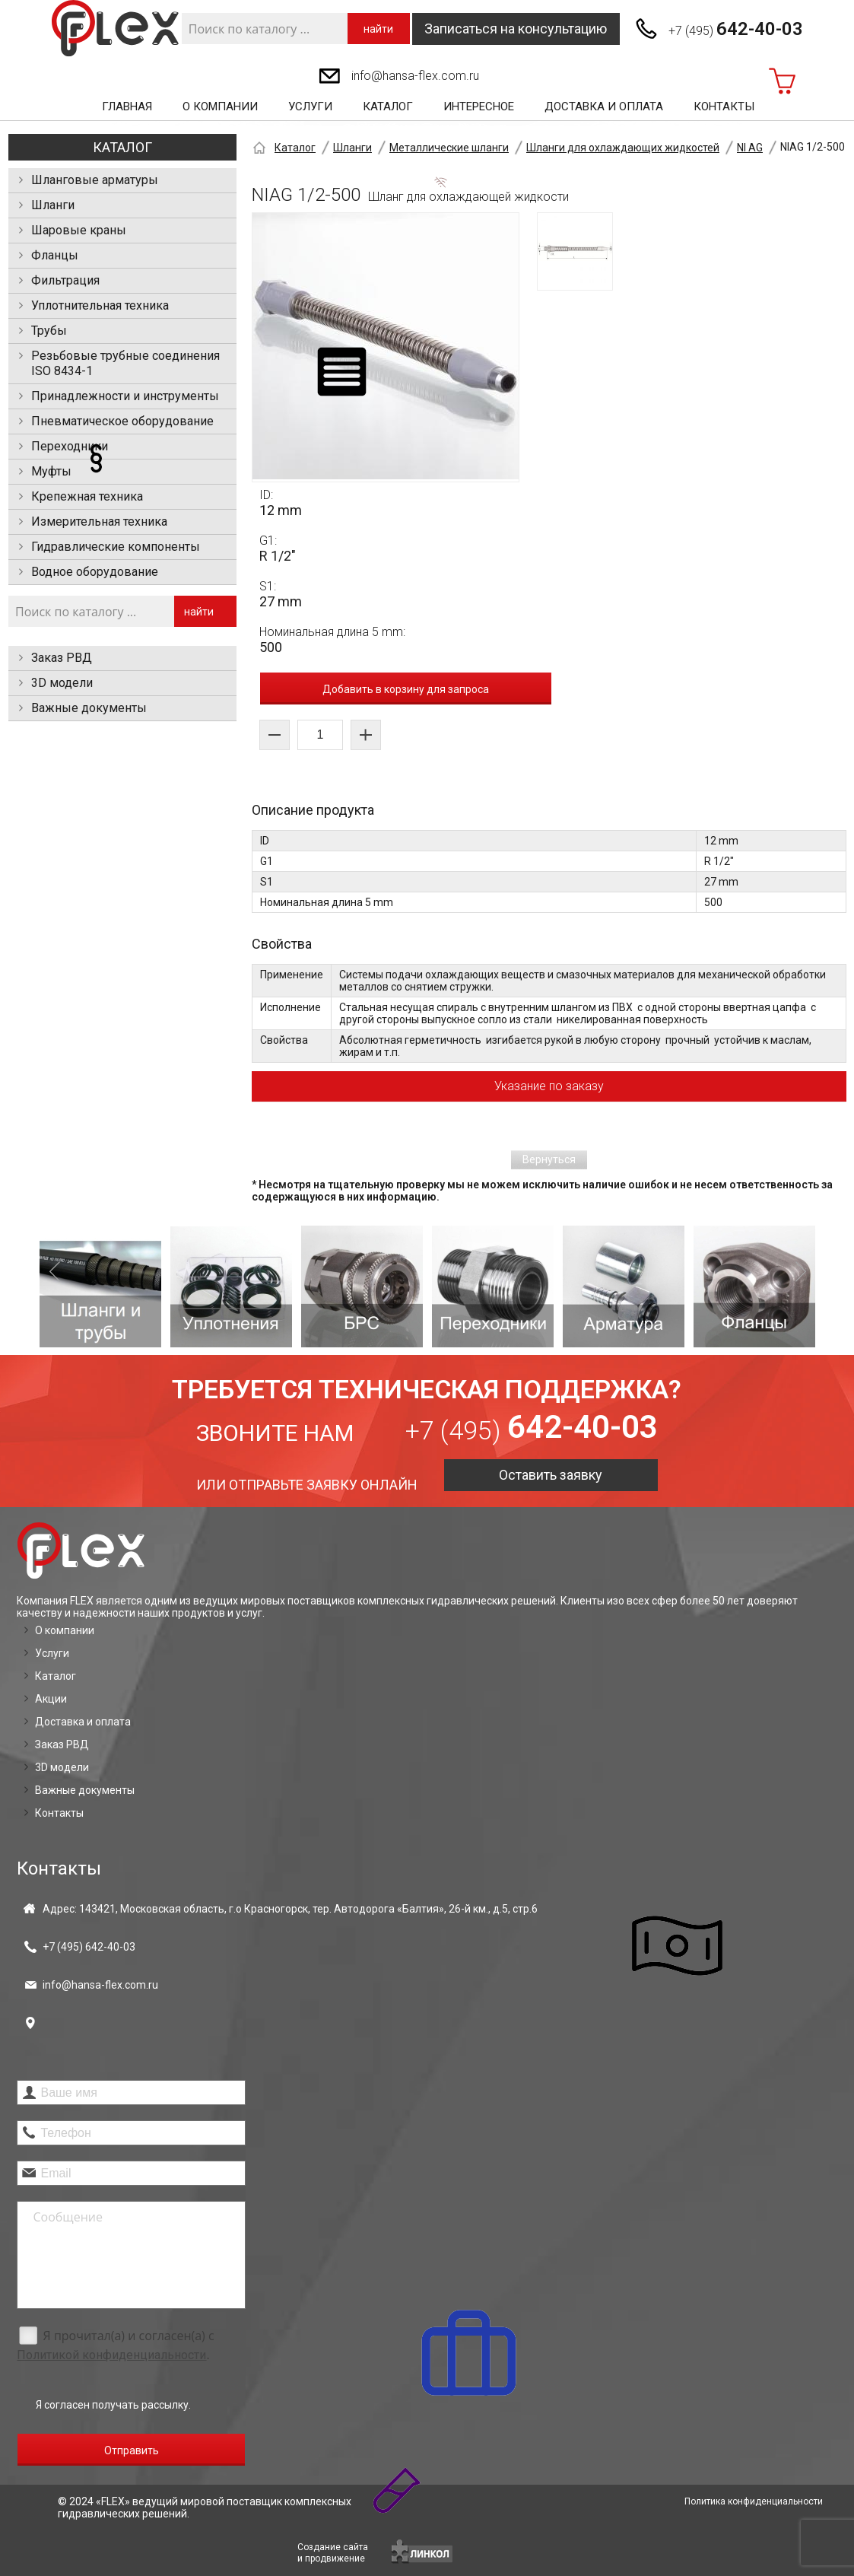  What do you see at coordinates (440, 182) in the screenshot?
I see `indicates no wifi connection` at bounding box center [440, 182].